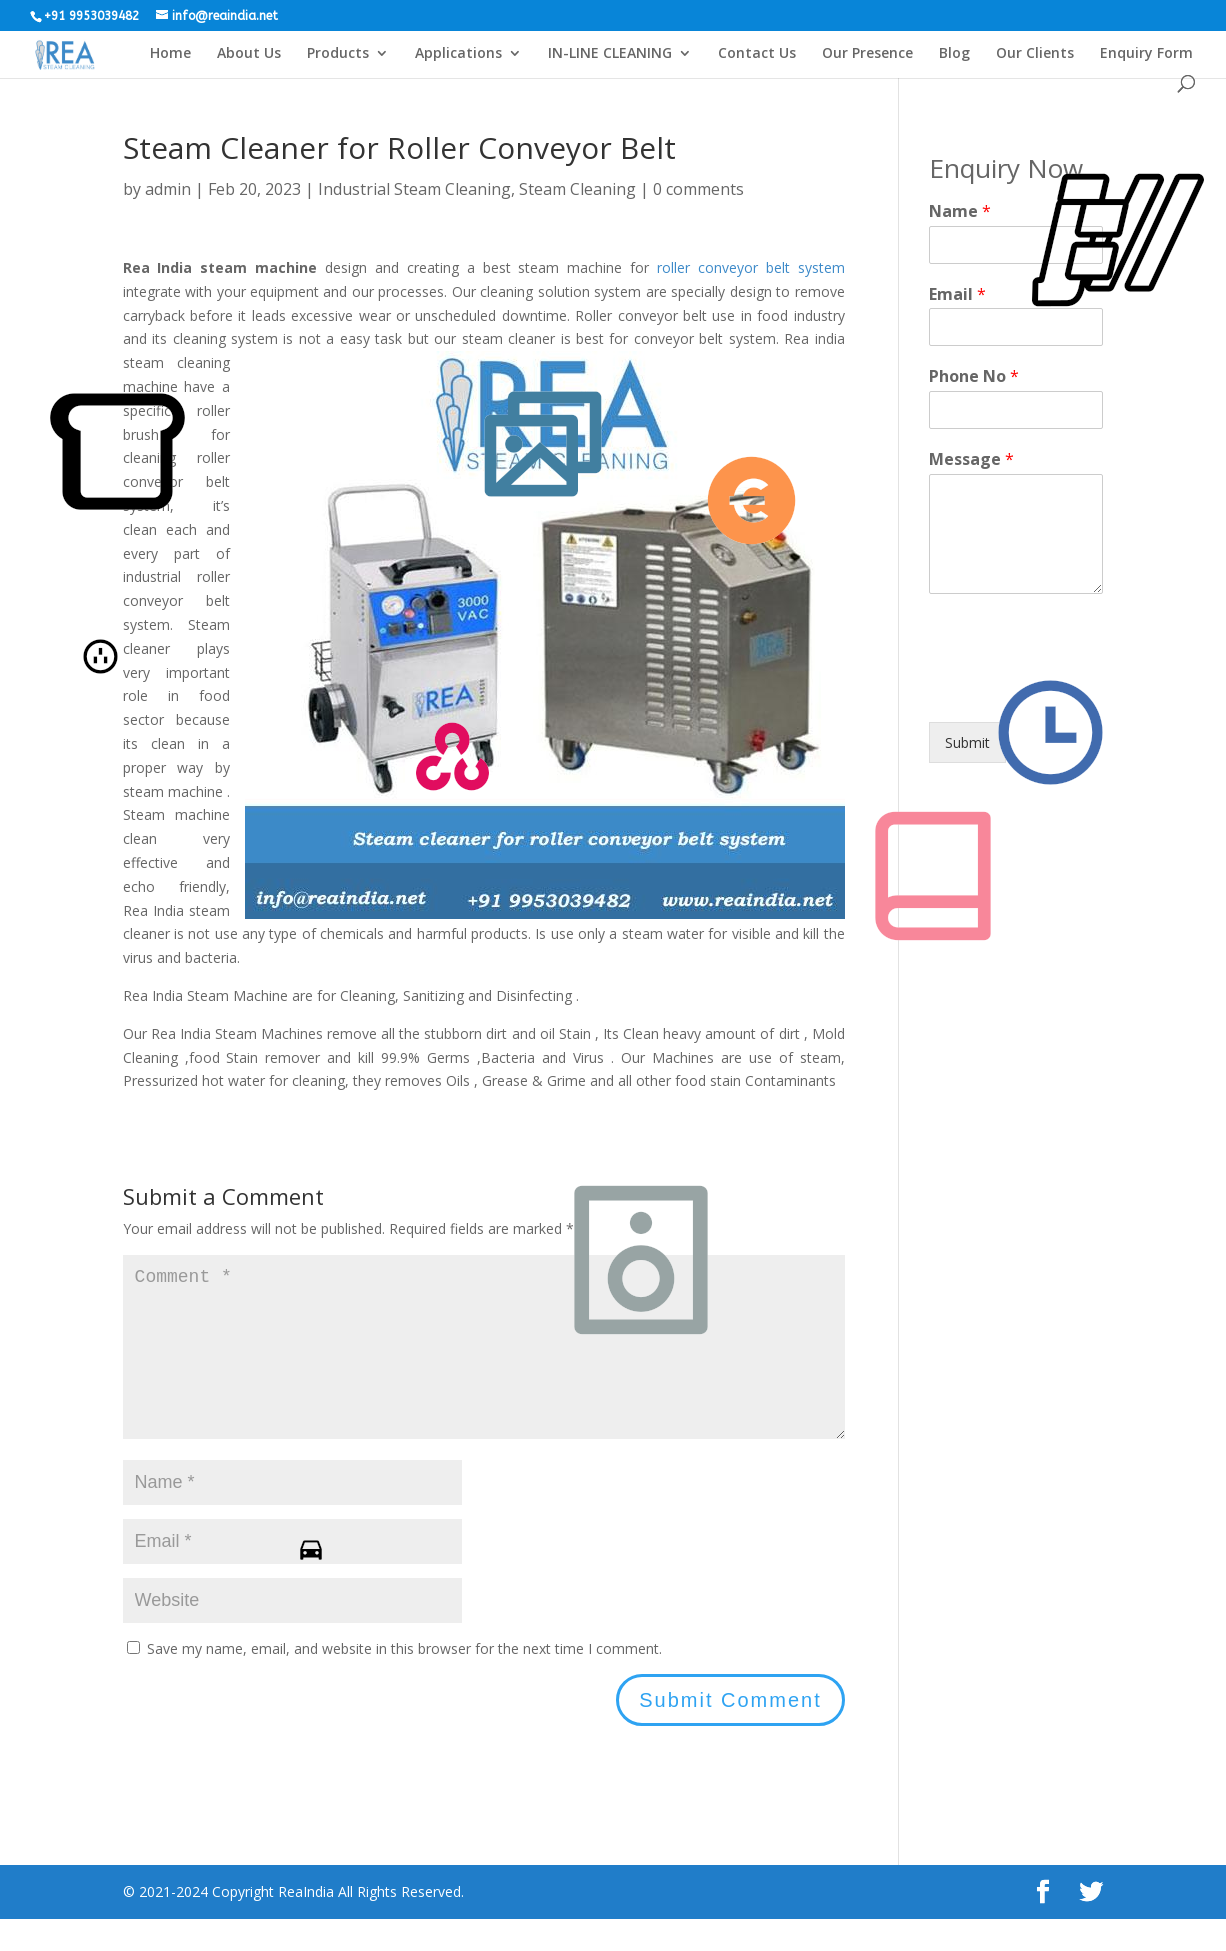  I want to click on view euro currency or payment options, so click(751, 500).